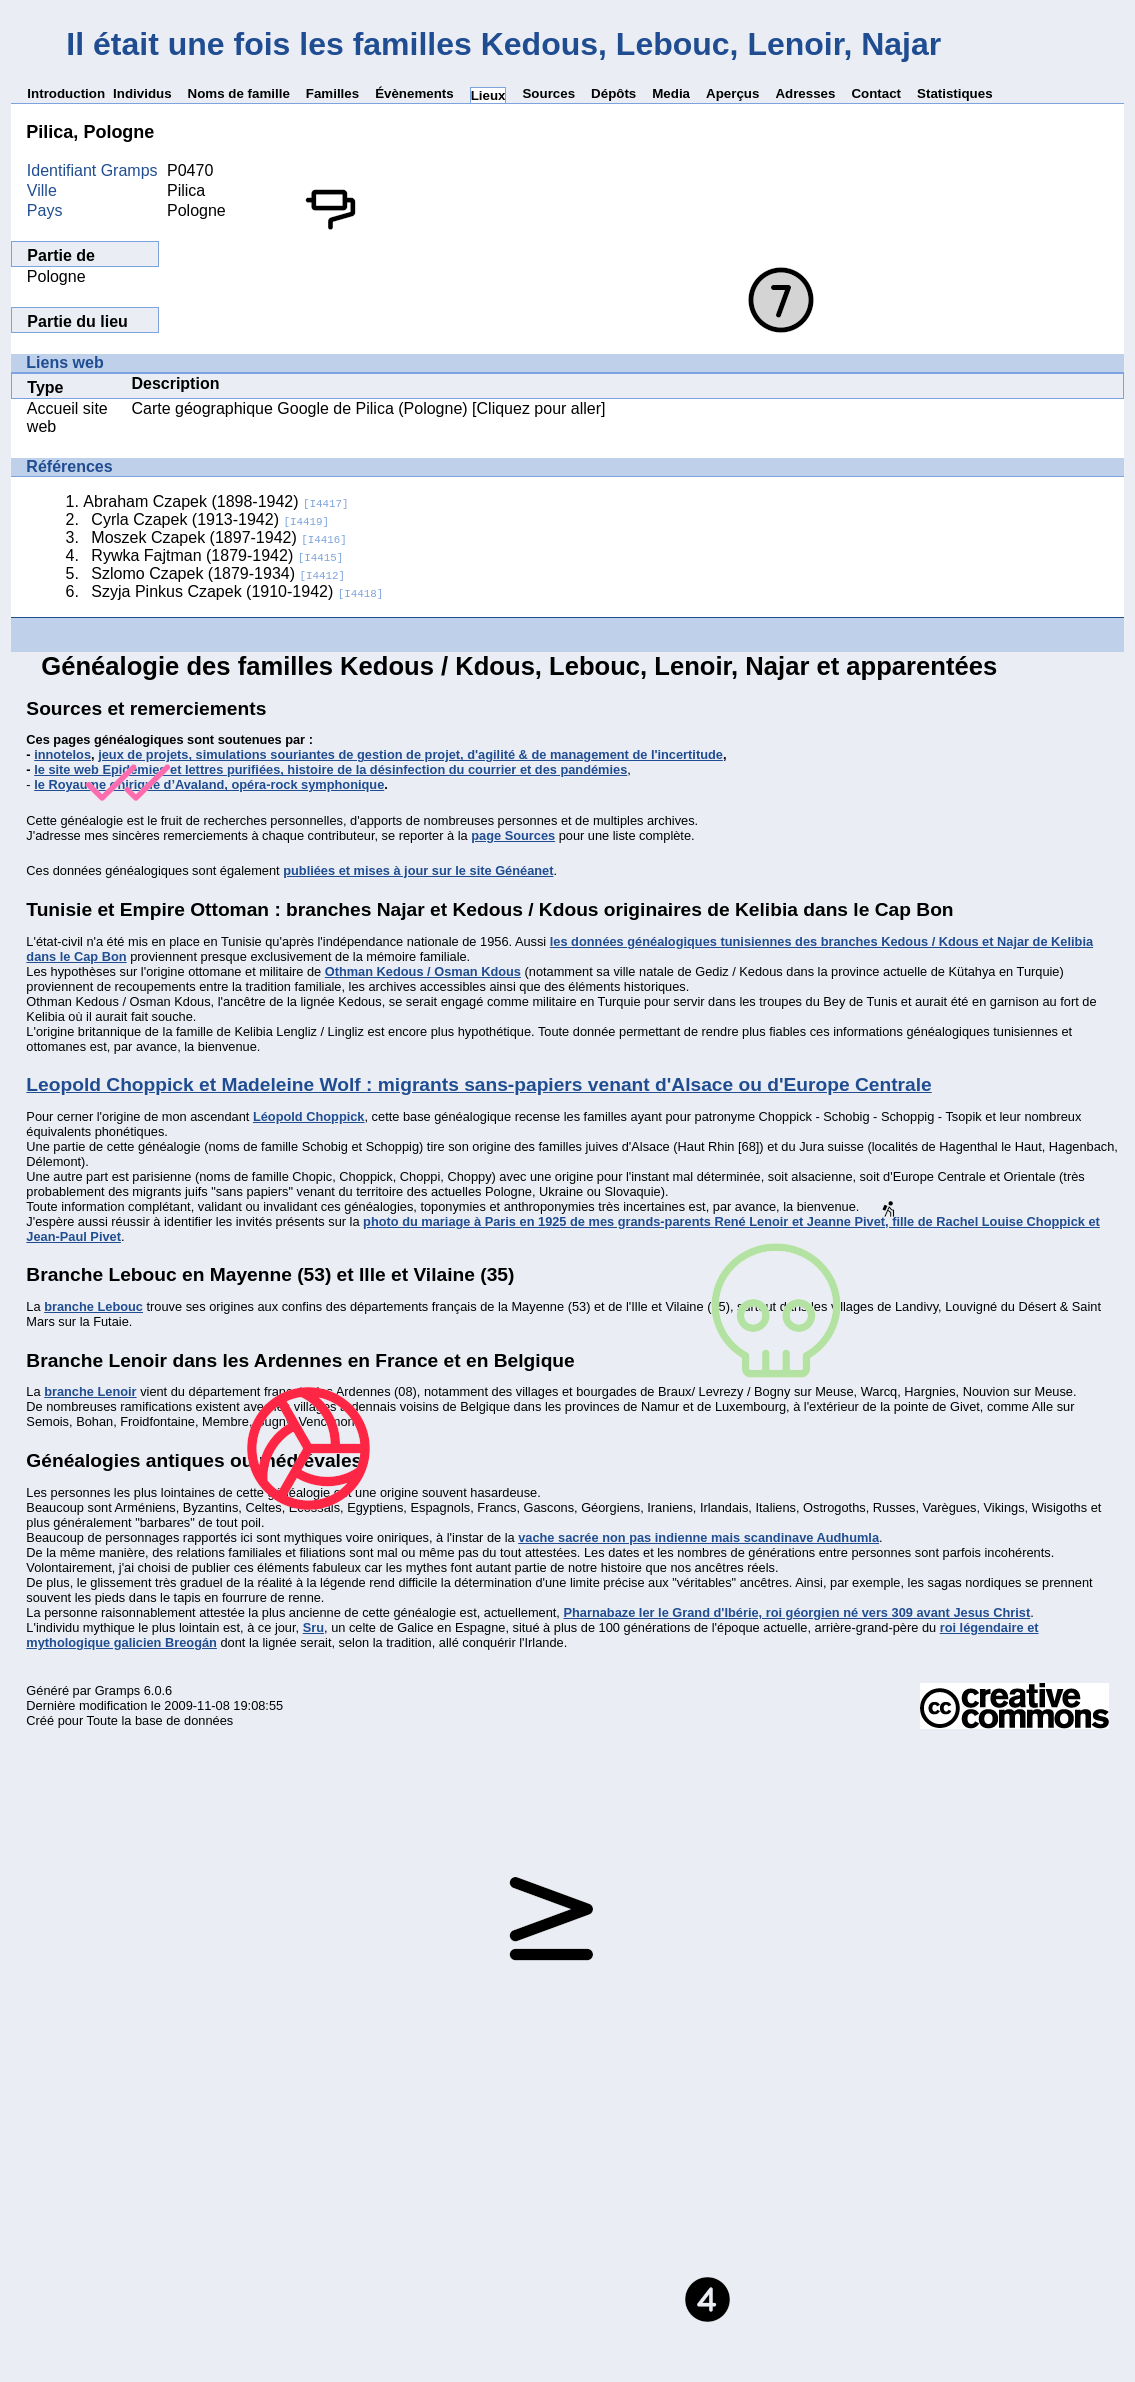  What do you see at coordinates (776, 1313) in the screenshot?
I see `indicates dangerous or harmful content` at bounding box center [776, 1313].